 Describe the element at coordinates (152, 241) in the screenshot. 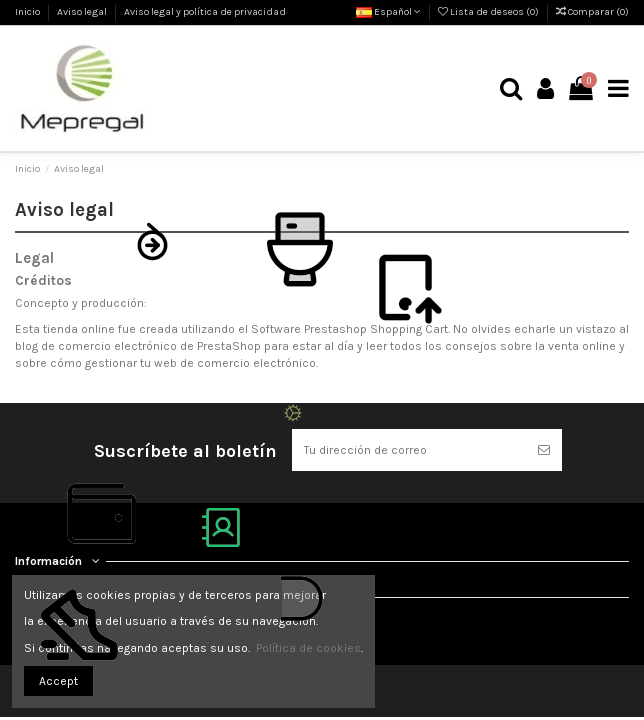

I see `navigate to Doctrine PHP library documentation` at that location.